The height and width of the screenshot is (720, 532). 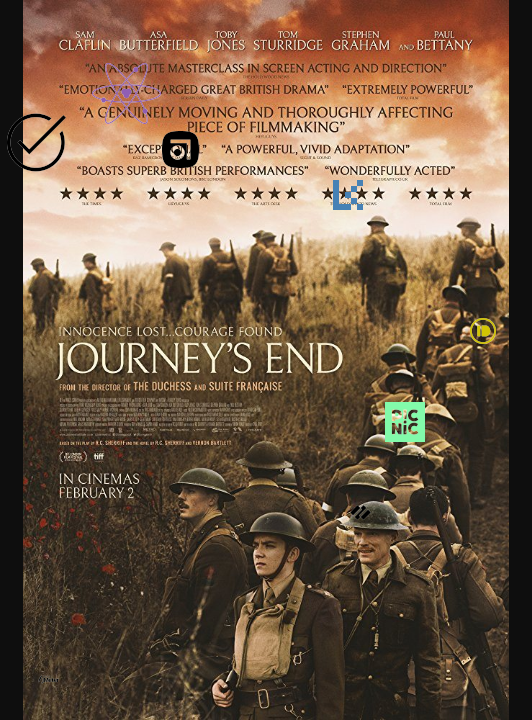 I want to click on cachet status page logo, so click(x=36, y=142).